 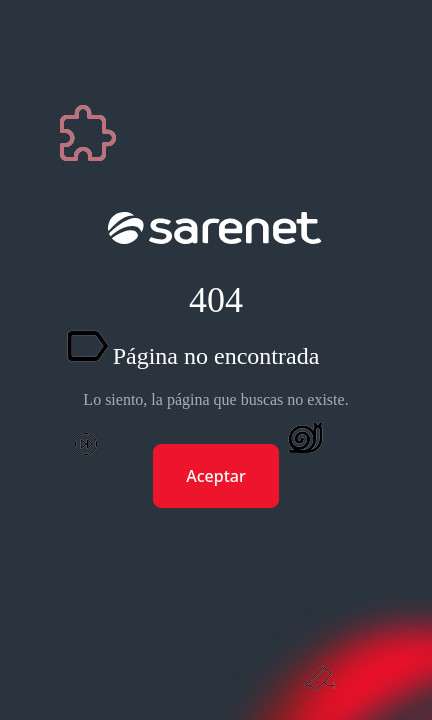 I want to click on access security camera settings, so click(x=319, y=680).